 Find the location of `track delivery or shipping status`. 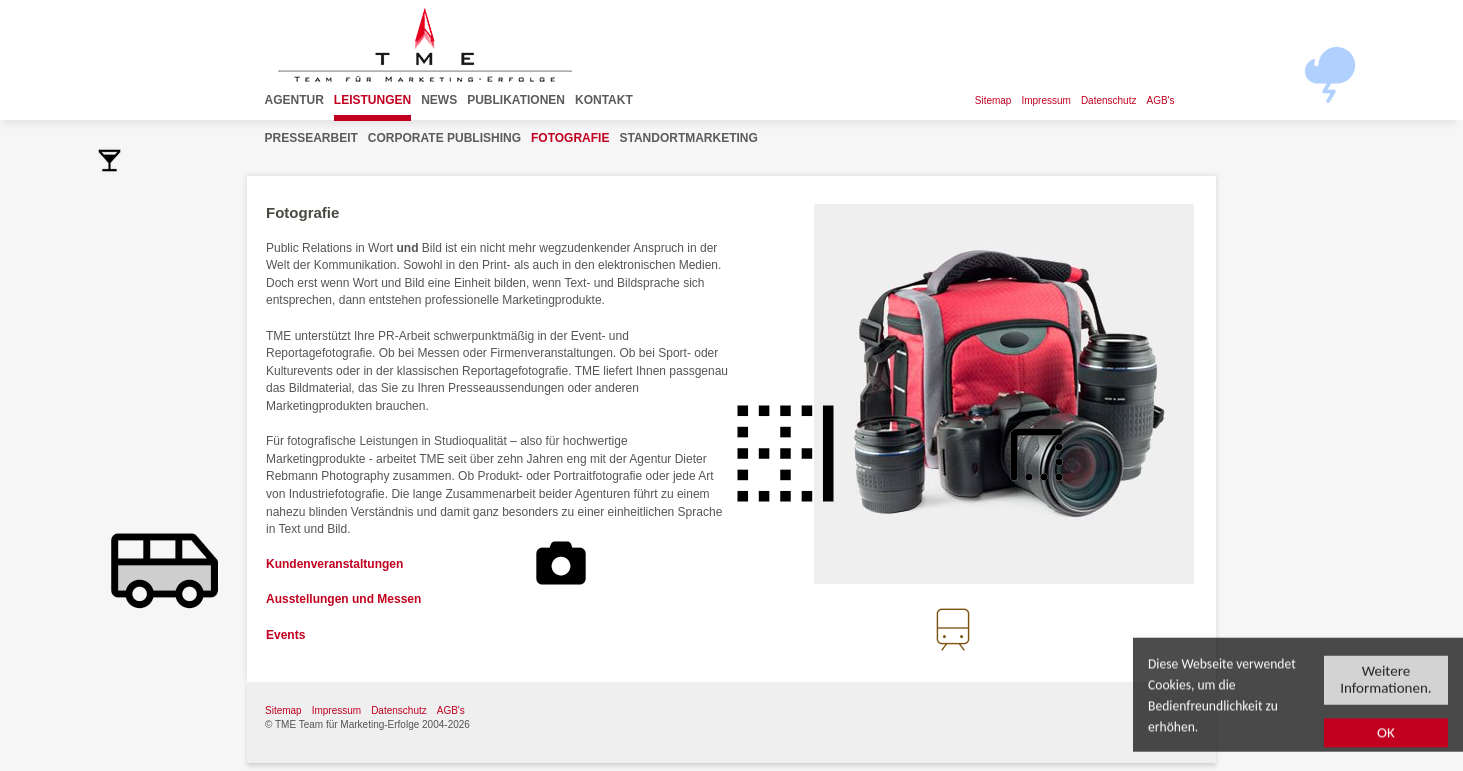

track delivery or shipping status is located at coordinates (161, 569).